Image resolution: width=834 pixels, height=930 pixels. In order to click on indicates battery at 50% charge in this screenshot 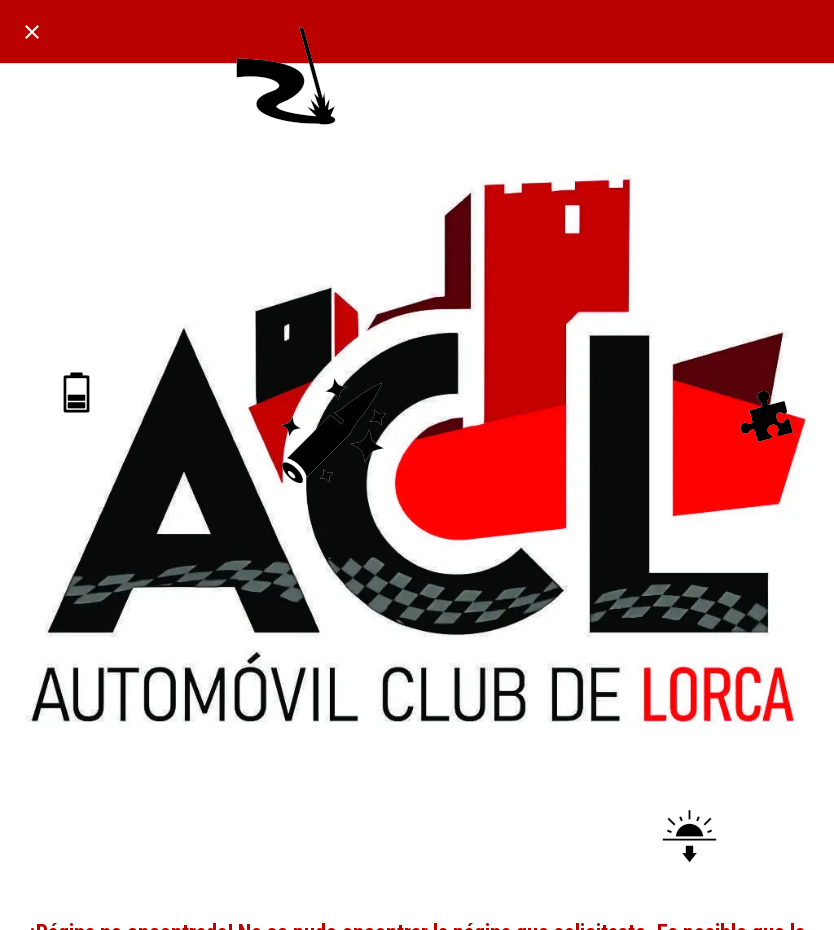, I will do `click(76, 392)`.